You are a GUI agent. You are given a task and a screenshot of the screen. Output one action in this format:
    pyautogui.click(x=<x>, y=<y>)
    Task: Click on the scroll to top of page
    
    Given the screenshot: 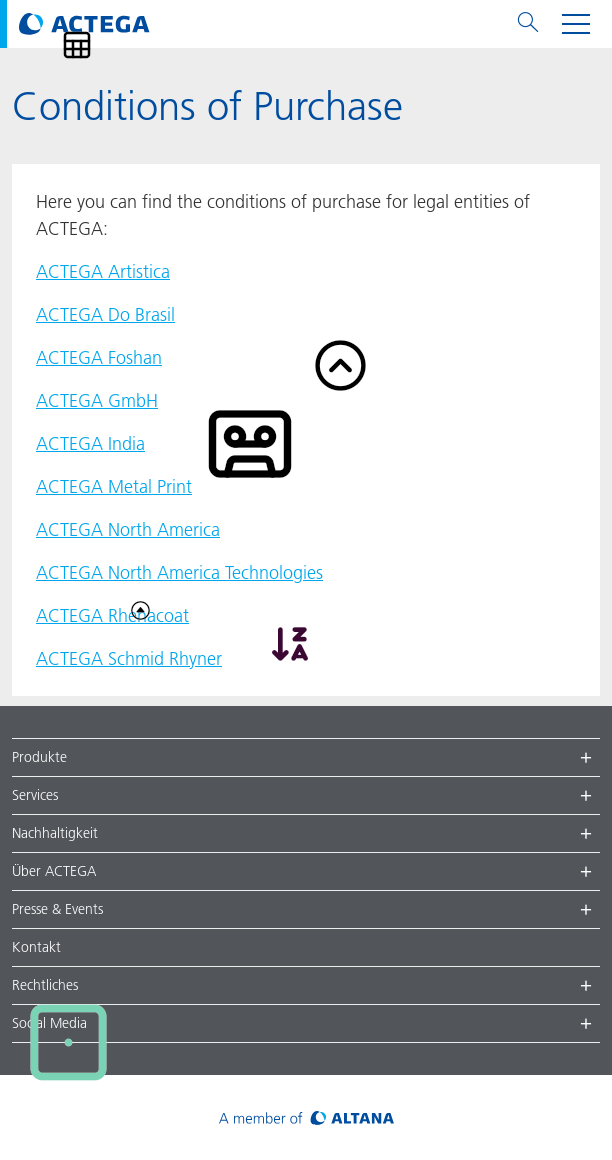 What is the action you would take?
    pyautogui.click(x=340, y=365)
    